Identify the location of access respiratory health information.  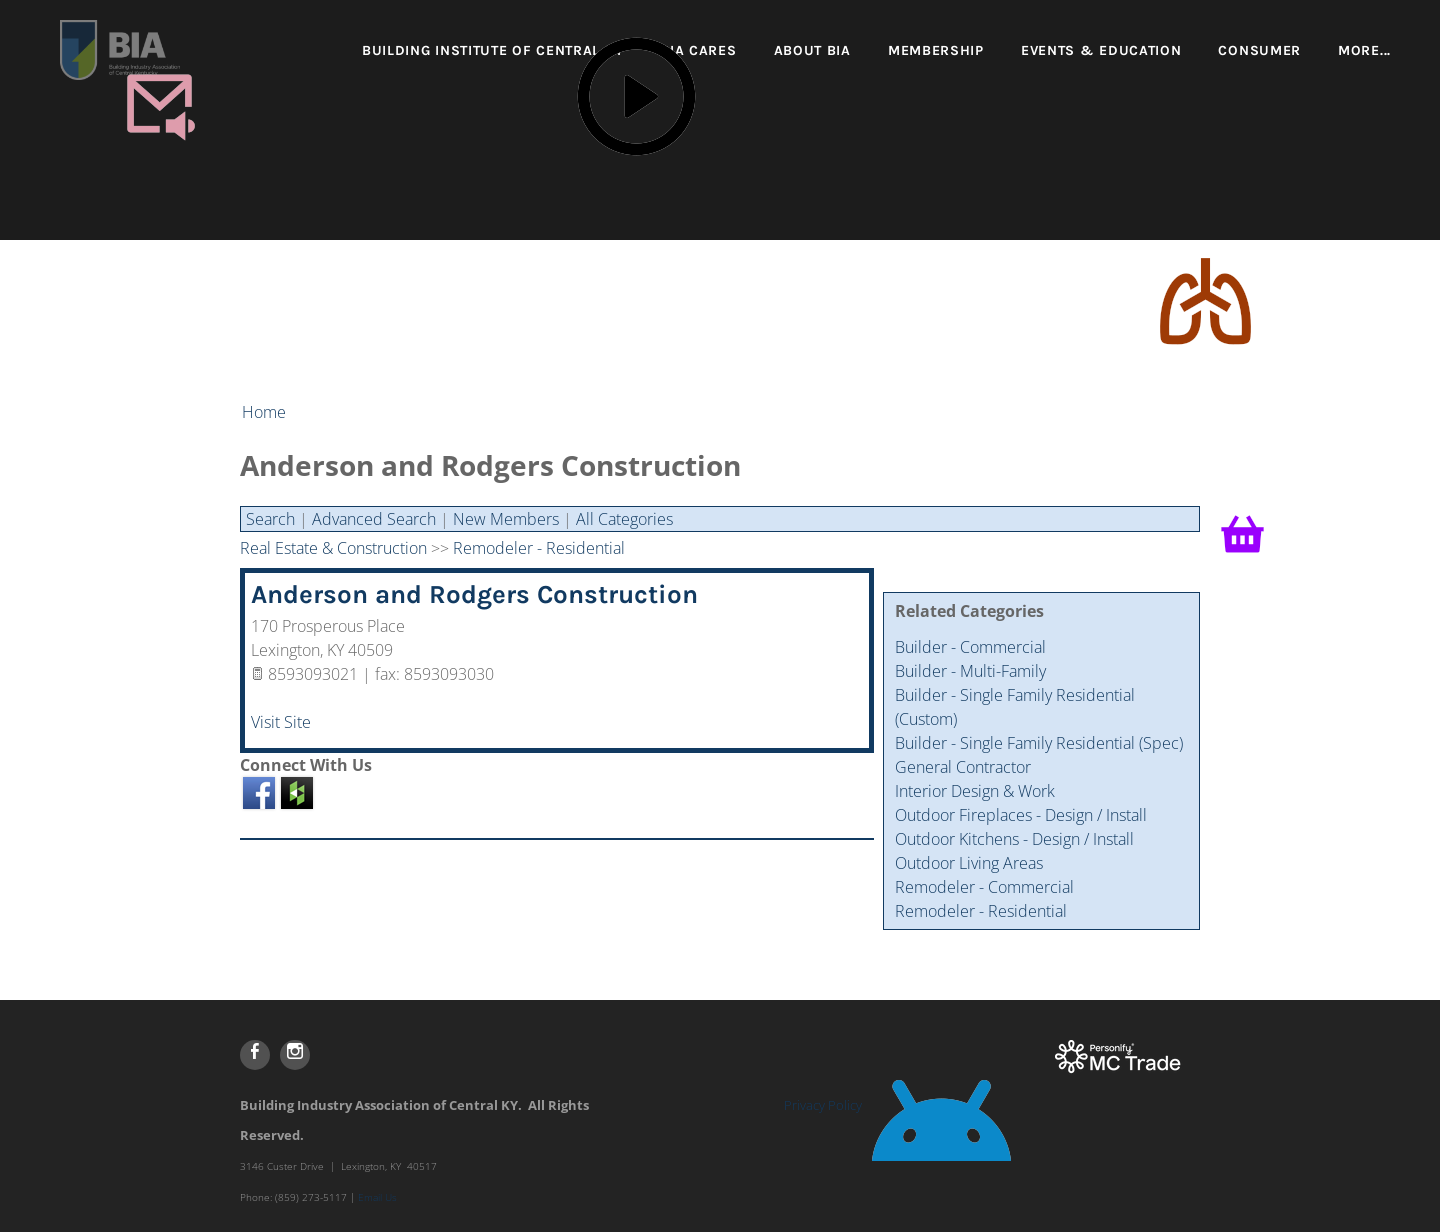
(1205, 303).